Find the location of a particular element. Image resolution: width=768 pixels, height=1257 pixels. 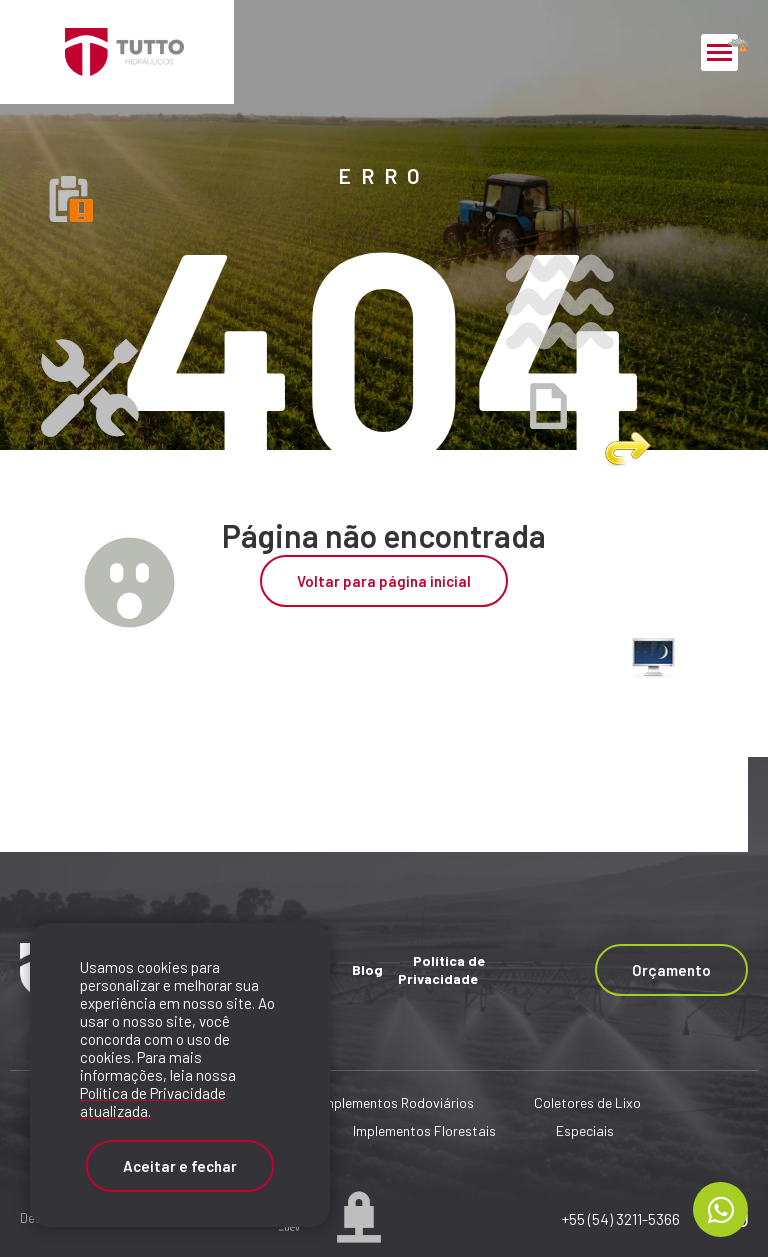

access system settings and preferences is located at coordinates (90, 388).